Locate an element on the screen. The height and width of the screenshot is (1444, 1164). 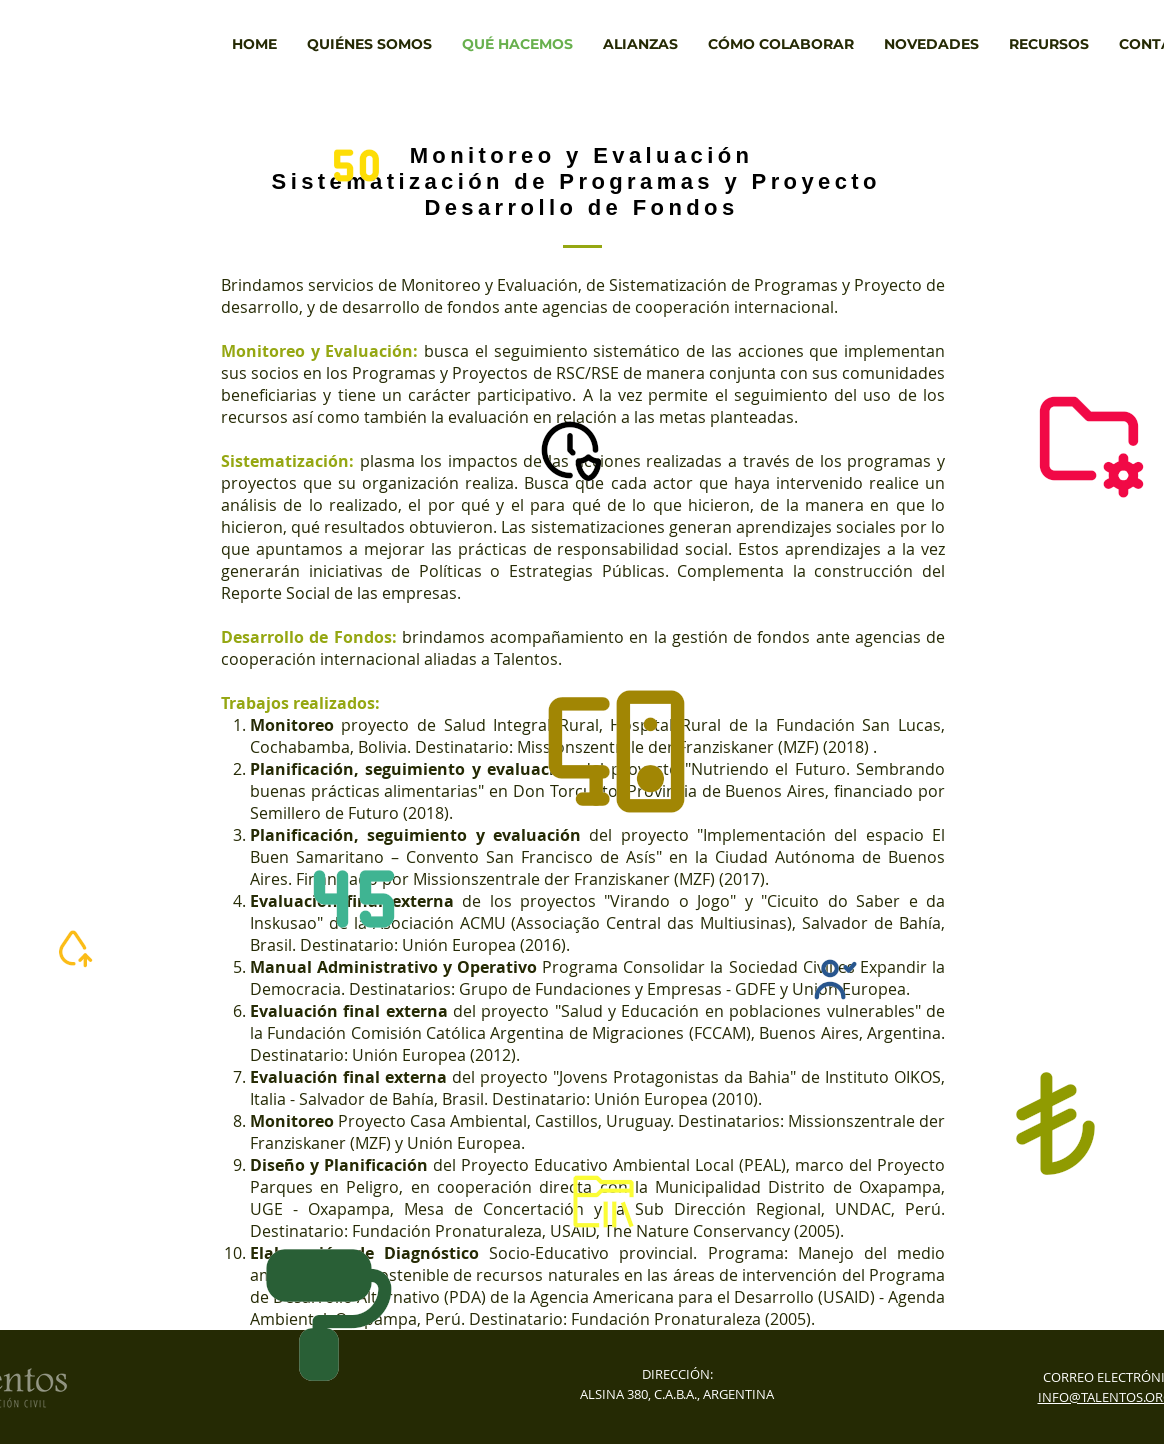
view protected or secure time settings is located at coordinates (570, 450).